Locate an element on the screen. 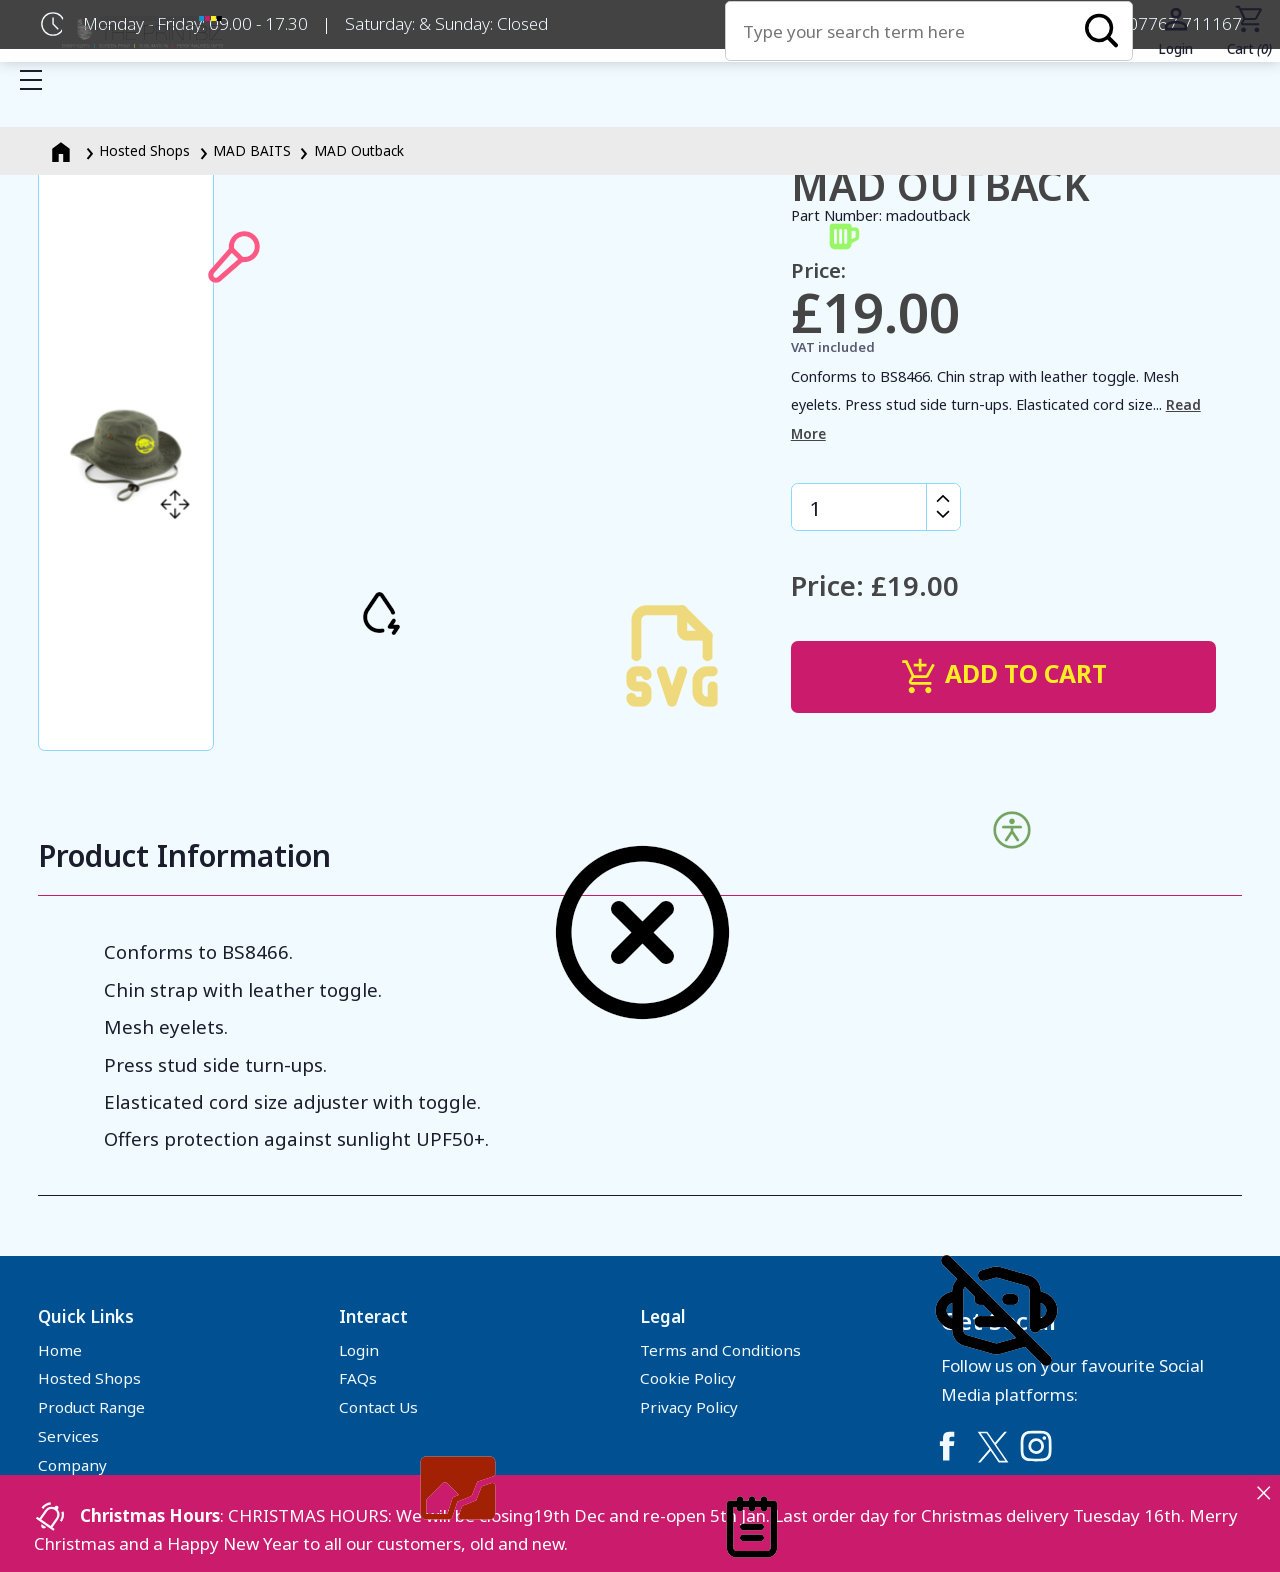  indicates an SVG file type is located at coordinates (672, 656).